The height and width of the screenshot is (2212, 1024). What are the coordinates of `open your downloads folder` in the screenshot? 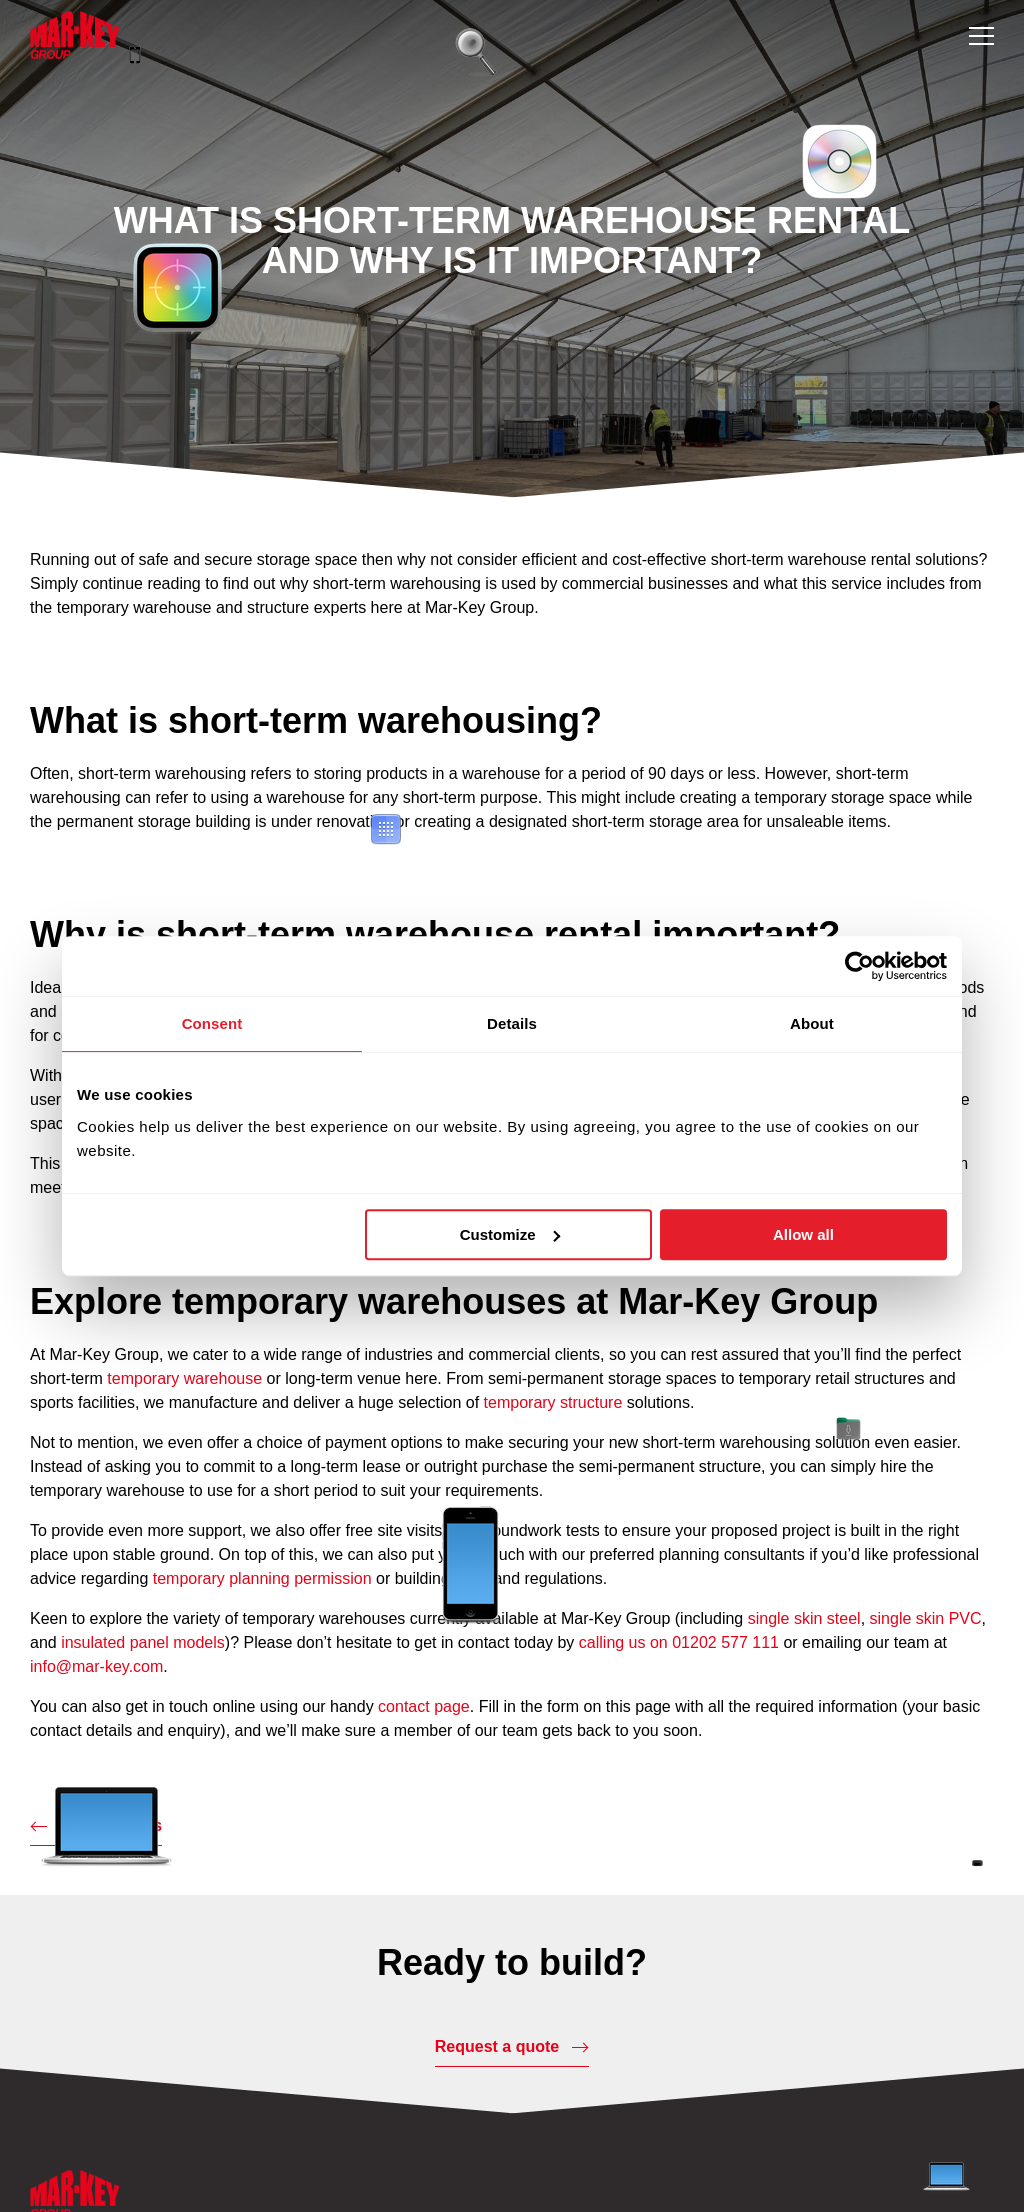 It's located at (848, 1428).